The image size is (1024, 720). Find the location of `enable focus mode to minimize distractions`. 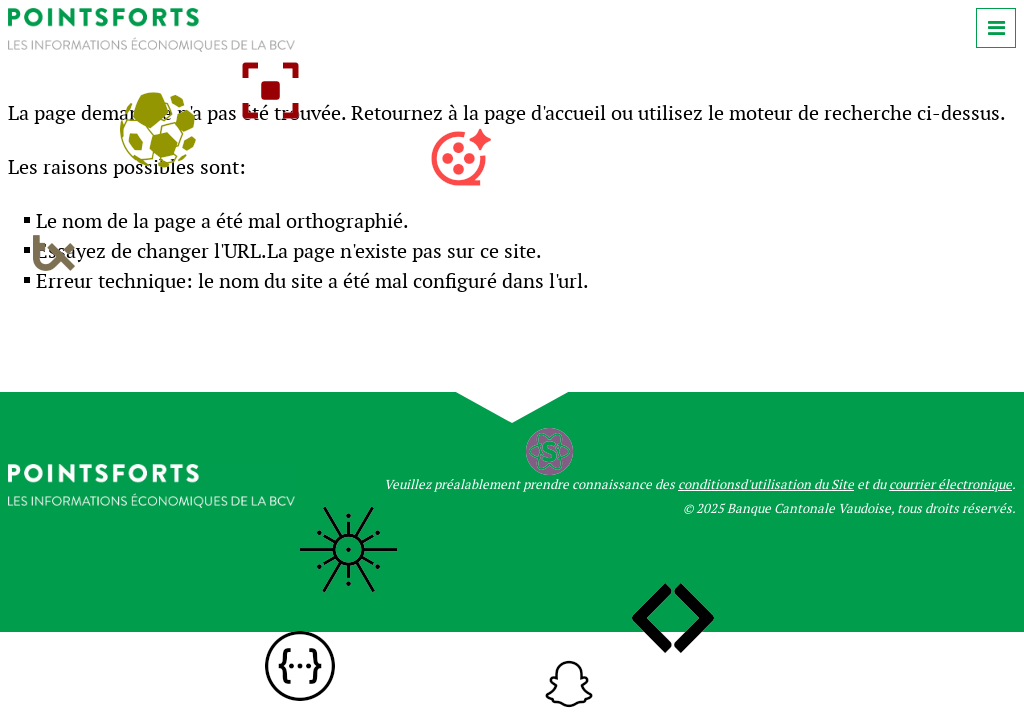

enable focus mode to minimize distractions is located at coordinates (270, 90).